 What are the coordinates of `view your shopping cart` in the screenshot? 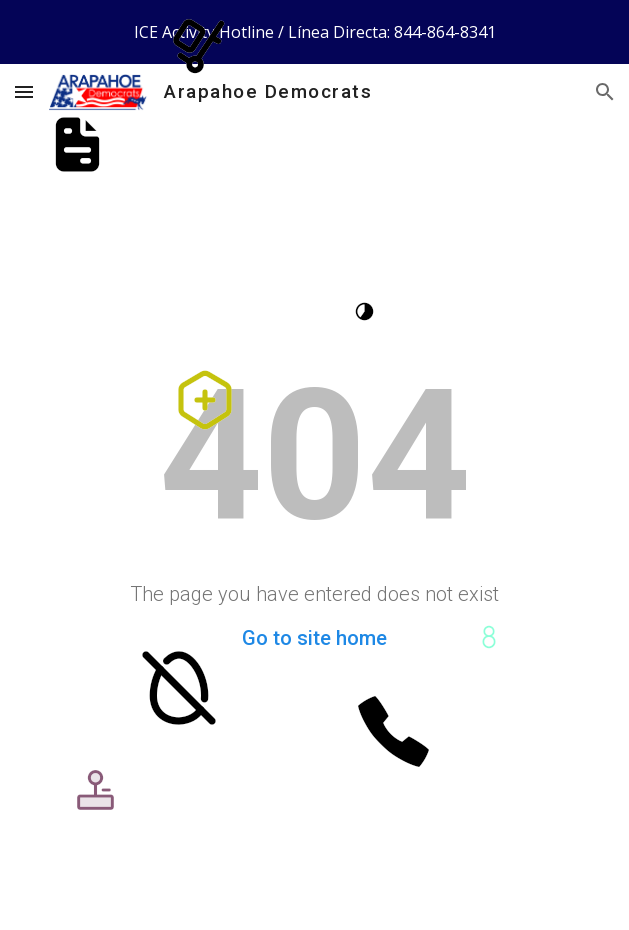 It's located at (198, 44).